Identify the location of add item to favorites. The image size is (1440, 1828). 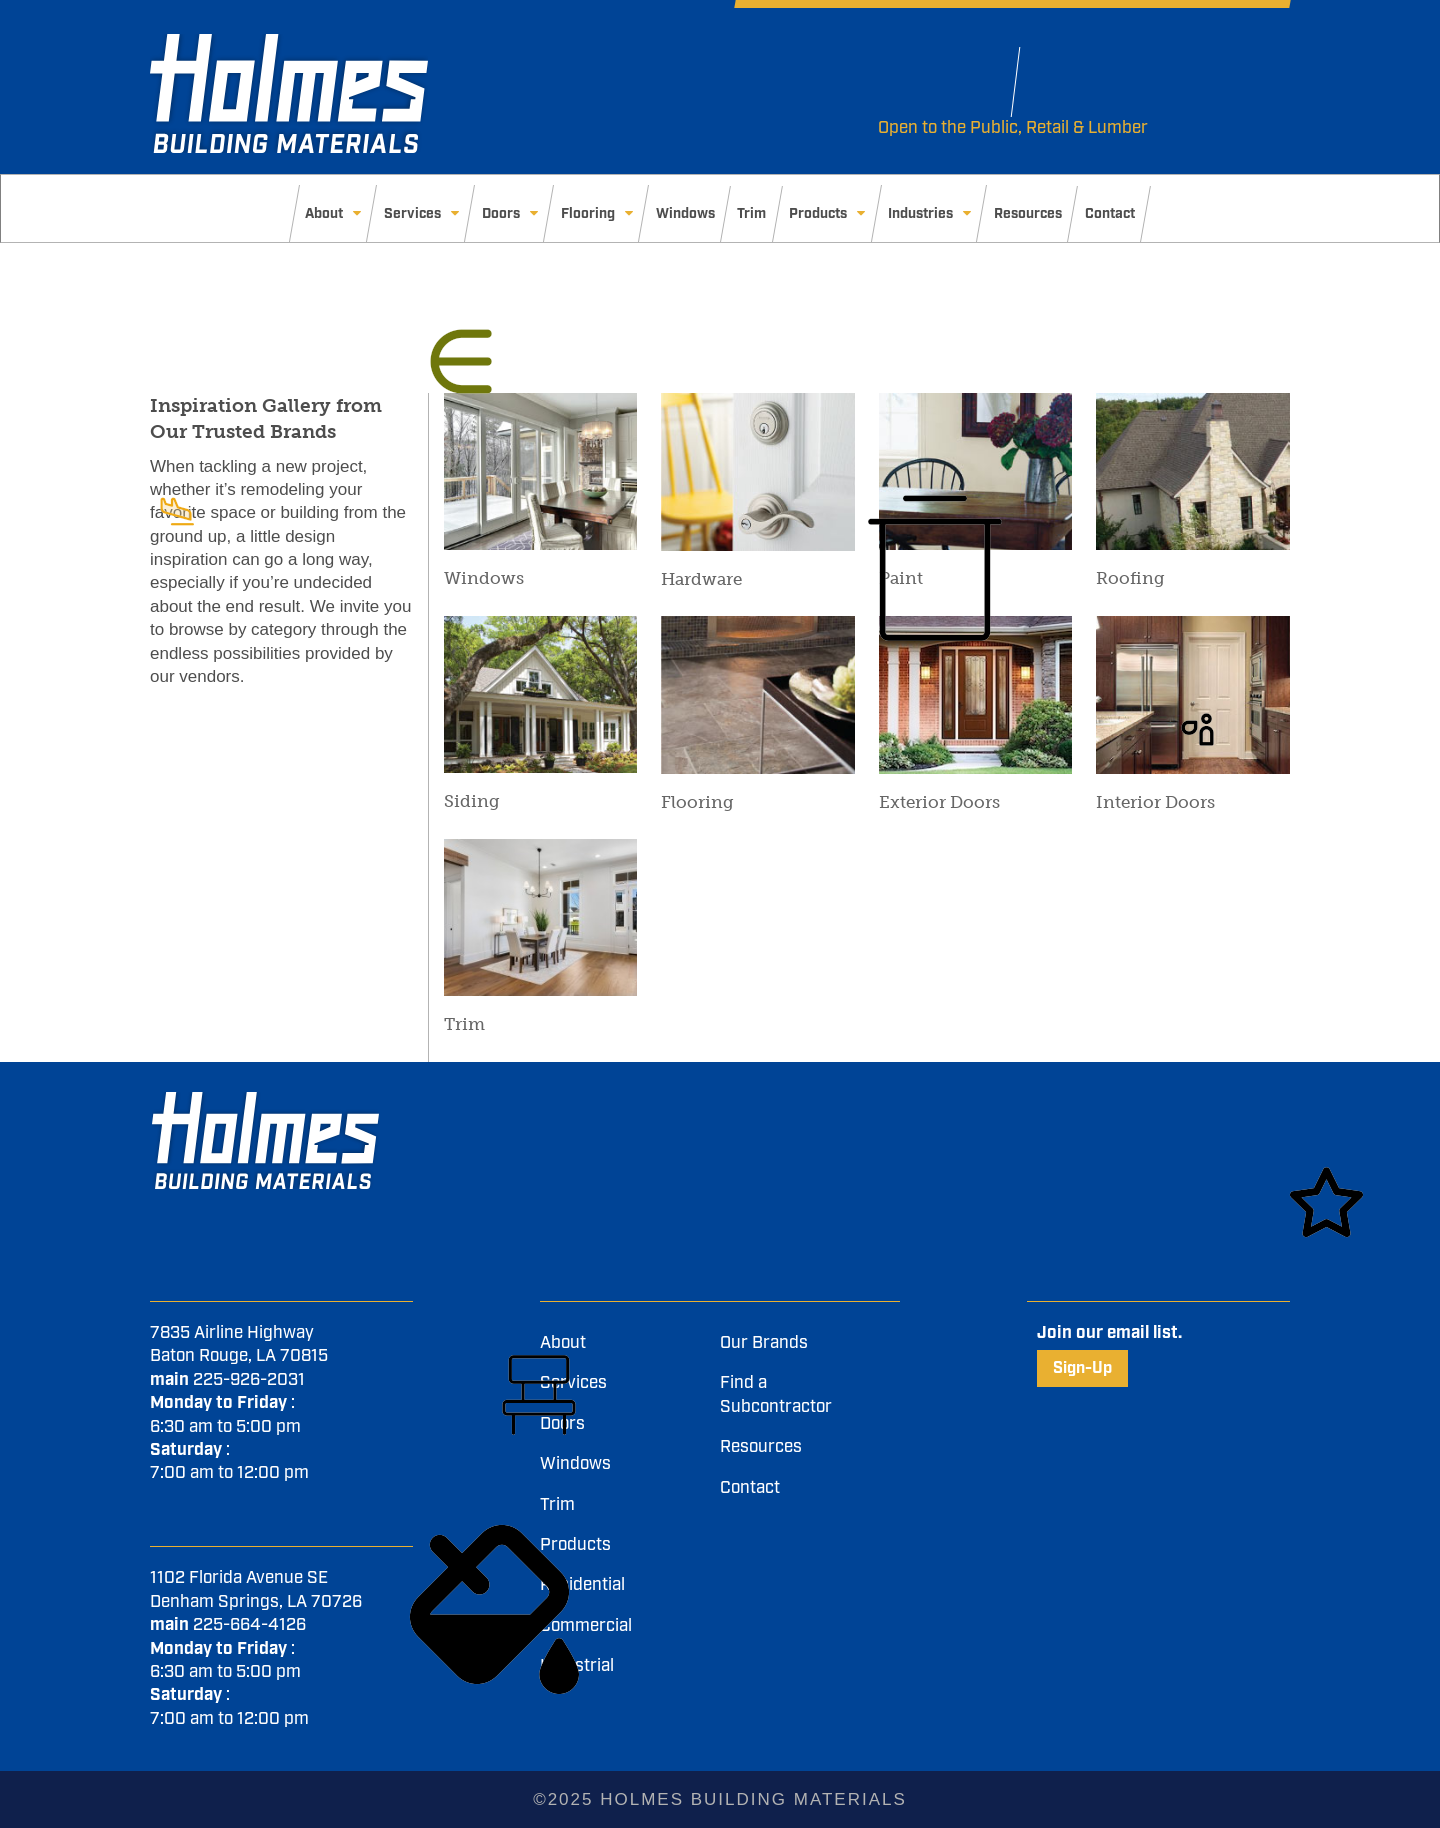
(1326, 1205).